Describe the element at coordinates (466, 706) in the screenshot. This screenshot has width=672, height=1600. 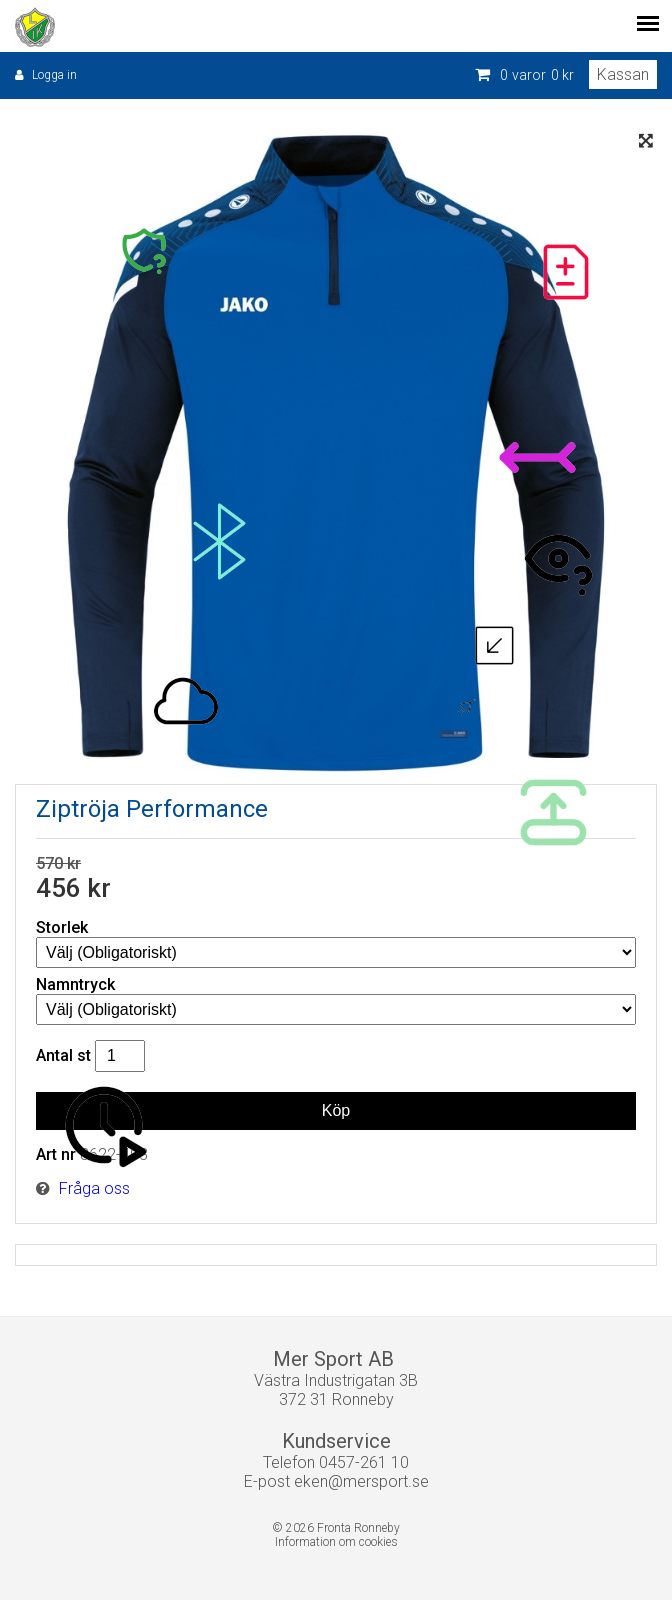
I see `indicates shower or bathroom facilities` at that location.